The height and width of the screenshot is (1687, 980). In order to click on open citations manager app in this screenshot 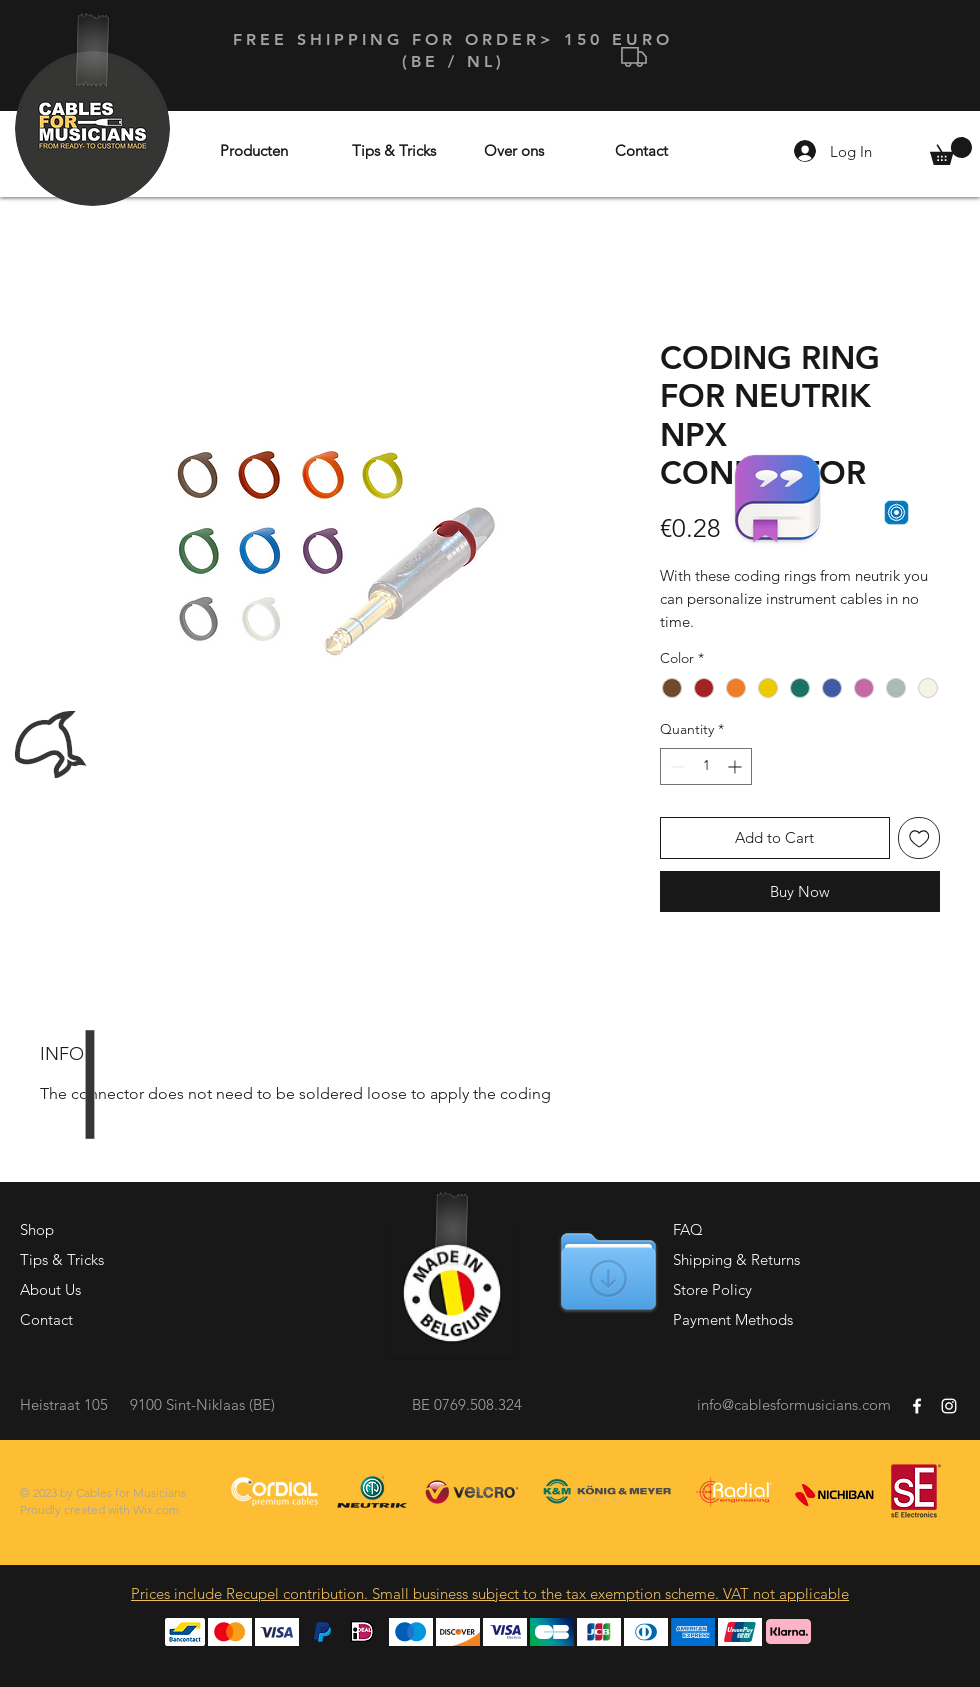, I will do `click(777, 497)`.